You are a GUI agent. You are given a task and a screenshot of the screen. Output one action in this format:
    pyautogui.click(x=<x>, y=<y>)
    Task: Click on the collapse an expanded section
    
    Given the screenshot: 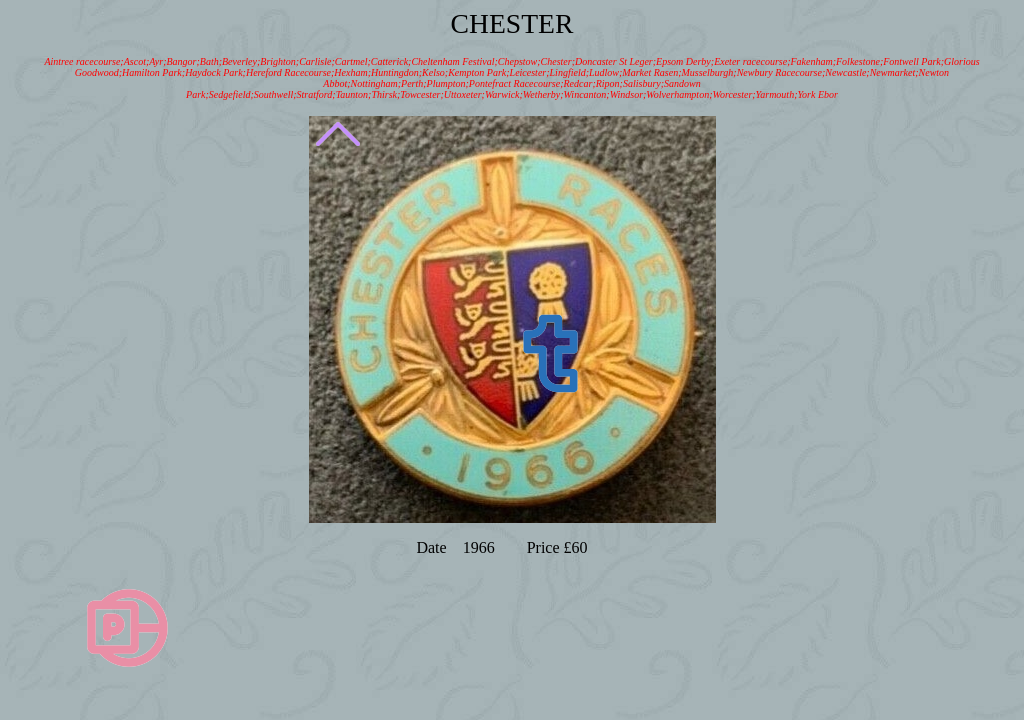 What is the action you would take?
    pyautogui.click(x=338, y=136)
    